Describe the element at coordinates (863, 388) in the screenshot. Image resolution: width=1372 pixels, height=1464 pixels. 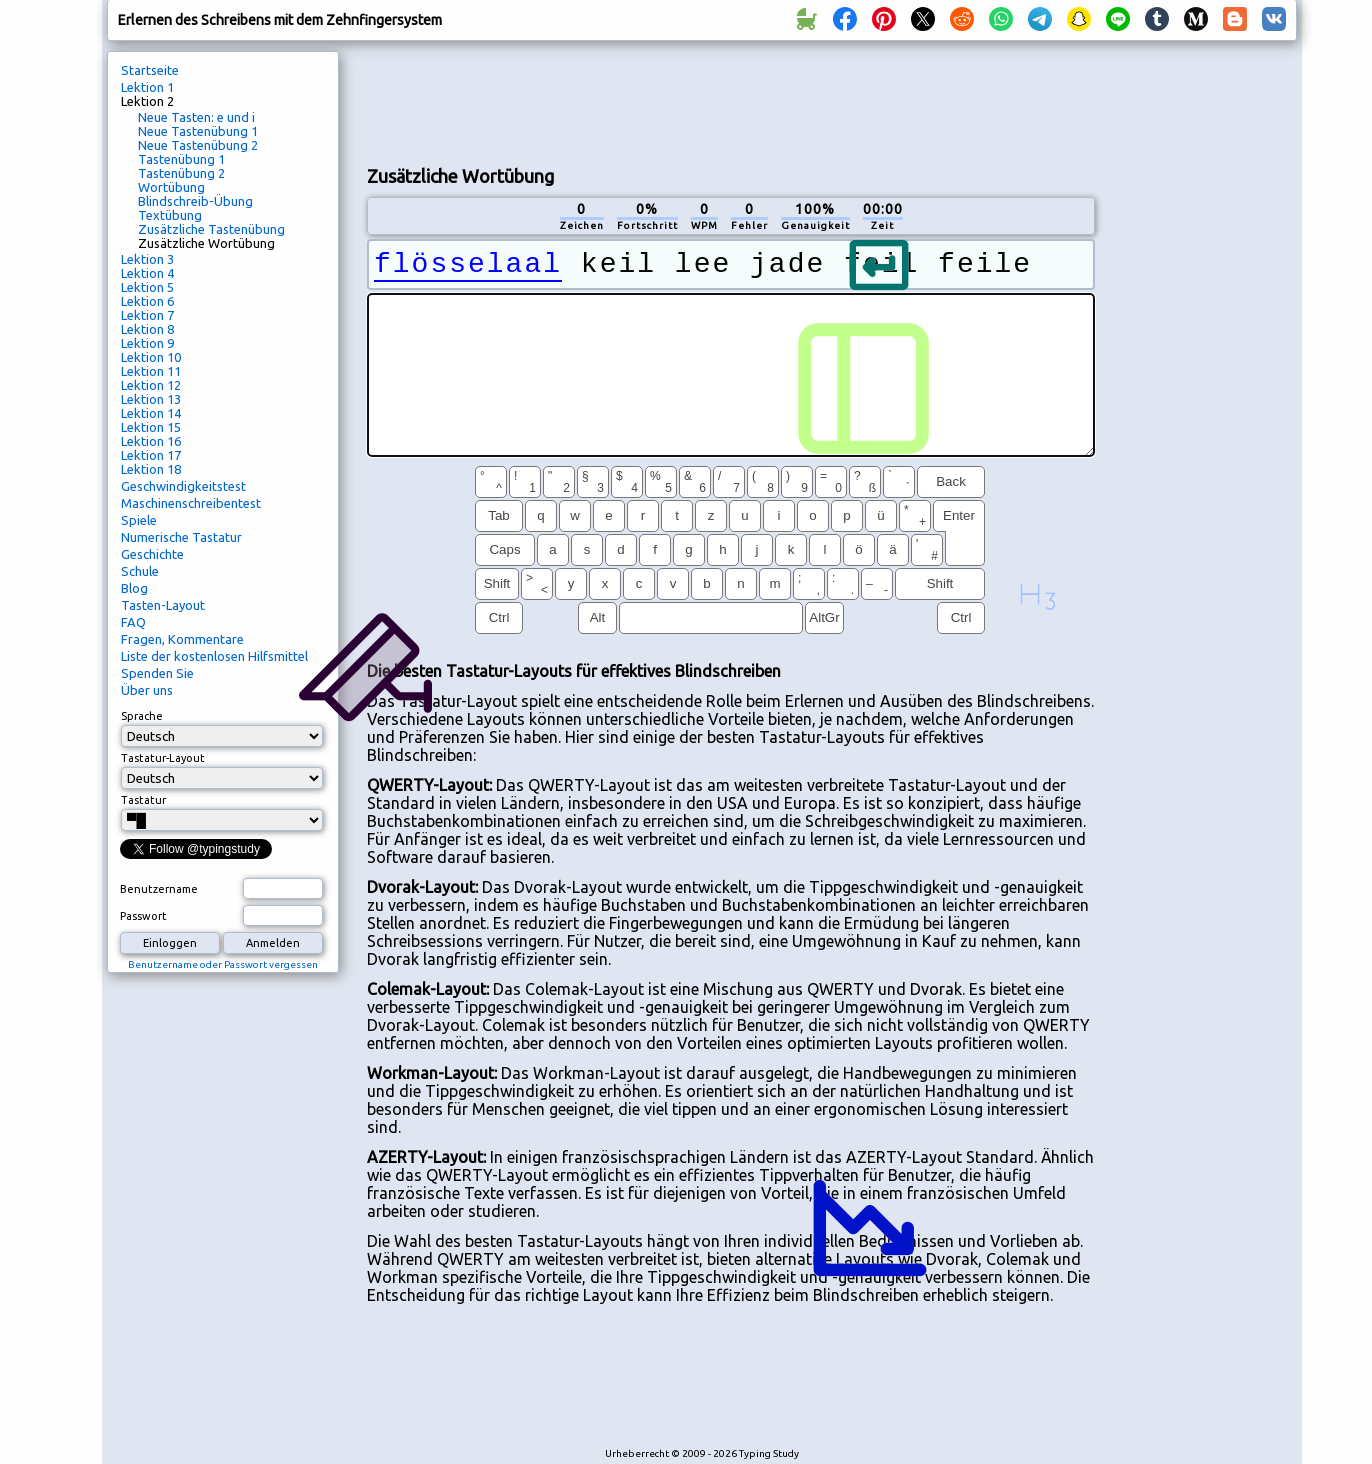
I see `toggle the sidebar panel` at that location.